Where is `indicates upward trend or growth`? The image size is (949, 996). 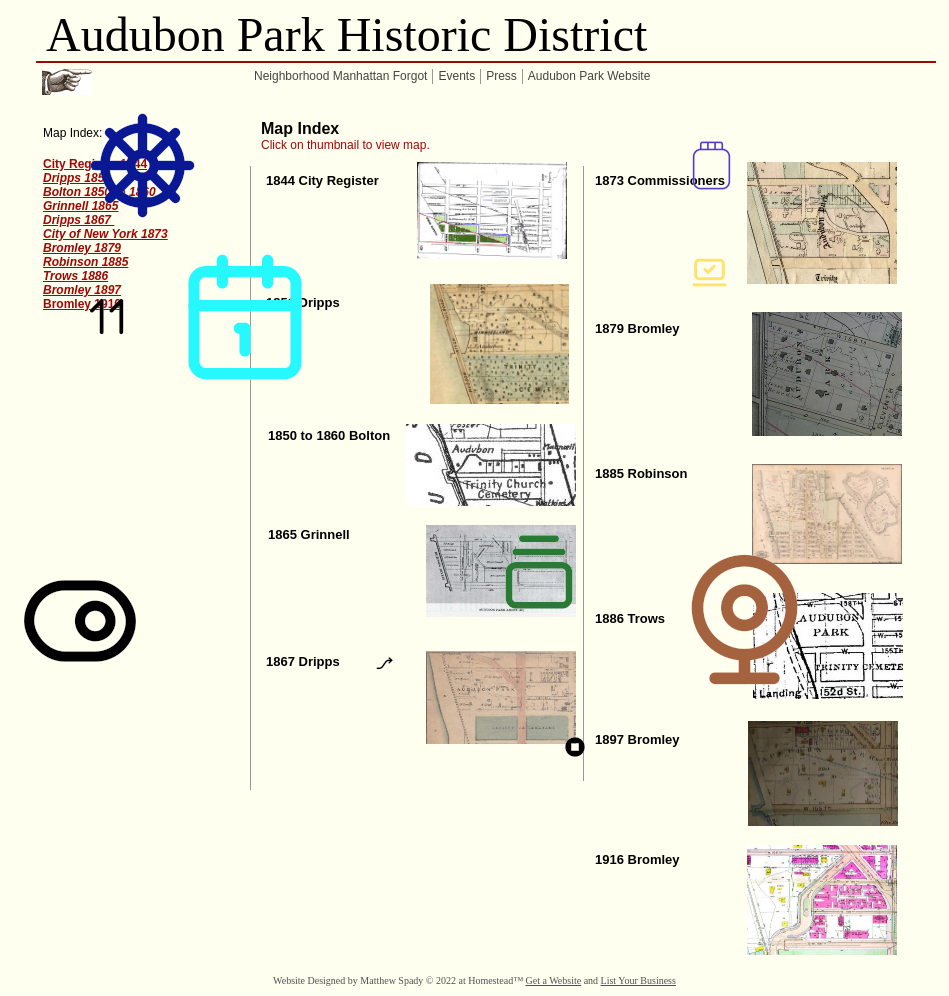
indicates upward trend or growth is located at coordinates (384, 663).